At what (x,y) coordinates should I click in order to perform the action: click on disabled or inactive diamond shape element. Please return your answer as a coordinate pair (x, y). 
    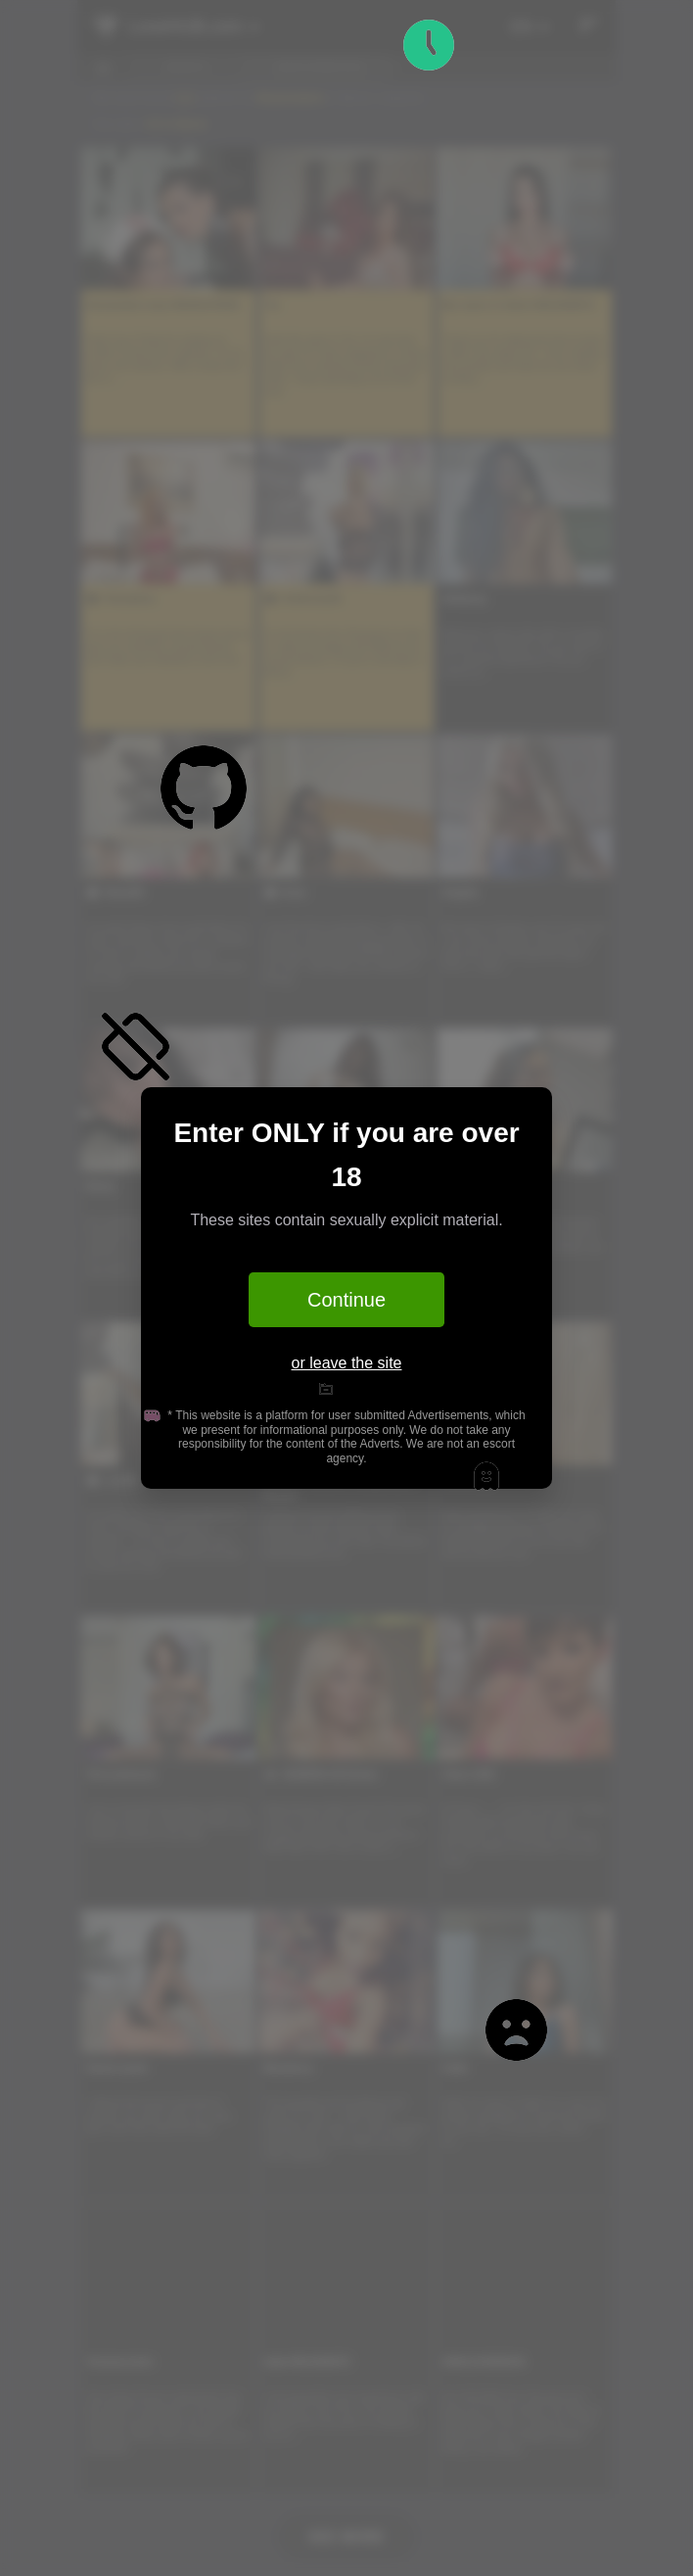
    Looking at the image, I should click on (135, 1046).